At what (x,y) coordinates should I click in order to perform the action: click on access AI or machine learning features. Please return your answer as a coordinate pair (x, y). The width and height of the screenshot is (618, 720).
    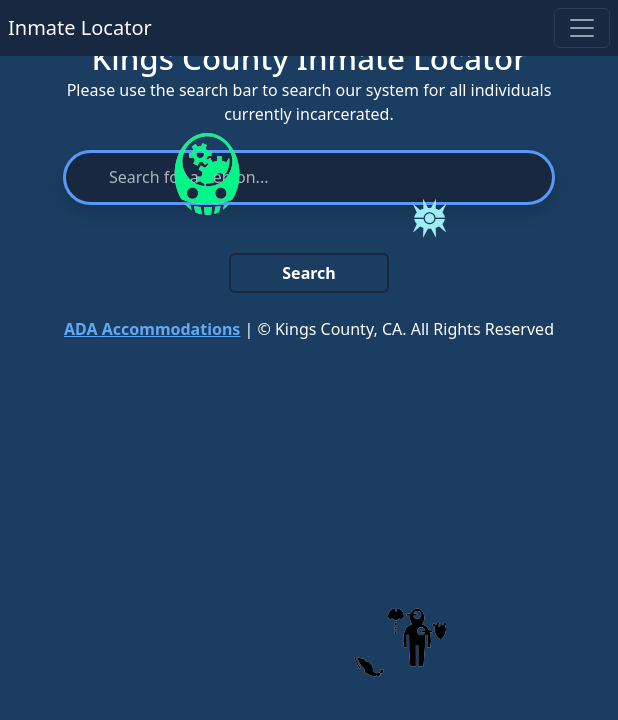
    Looking at the image, I should click on (207, 174).